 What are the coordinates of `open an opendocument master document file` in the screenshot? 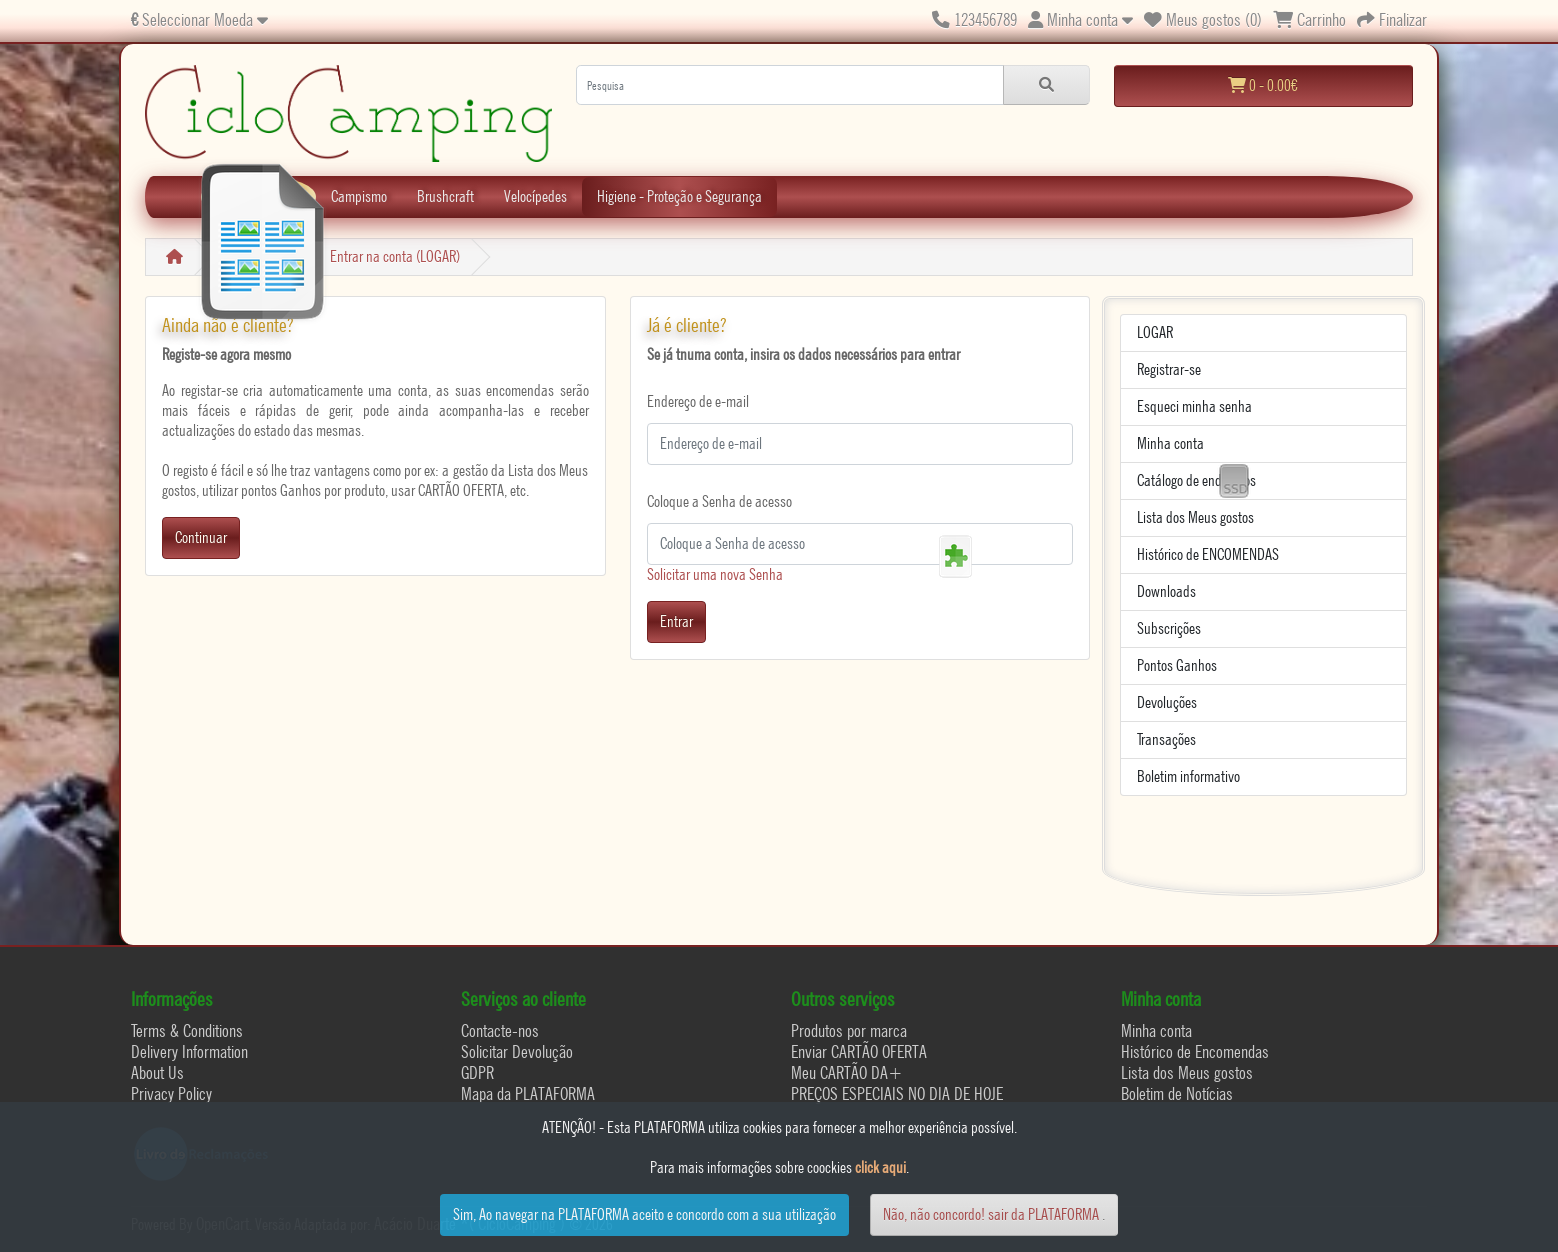 It's located at (262, 241).